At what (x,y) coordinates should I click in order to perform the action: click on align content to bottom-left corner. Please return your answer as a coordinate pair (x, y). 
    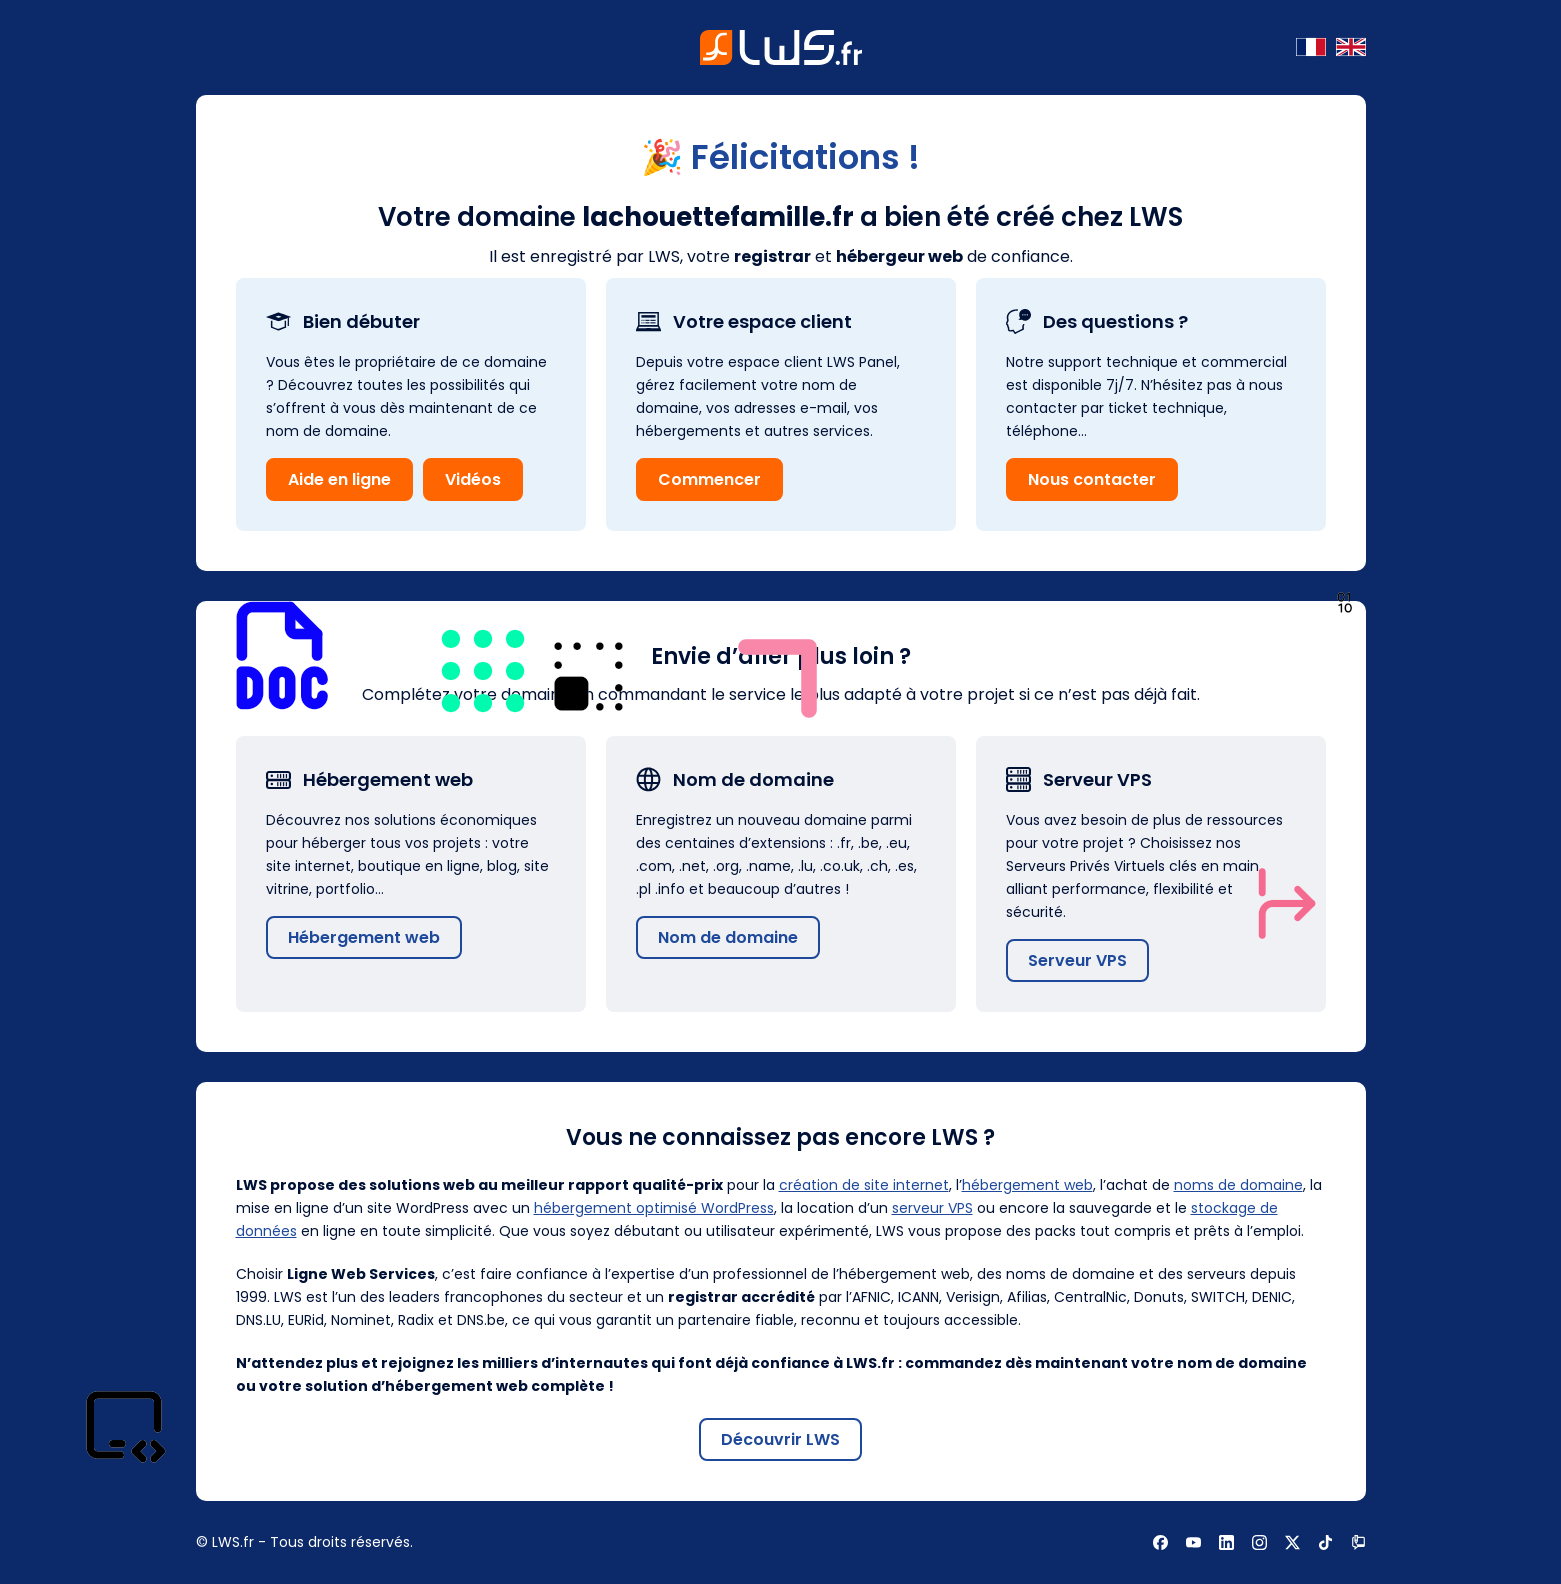
    Looking at the image, I should click on (588, 676).